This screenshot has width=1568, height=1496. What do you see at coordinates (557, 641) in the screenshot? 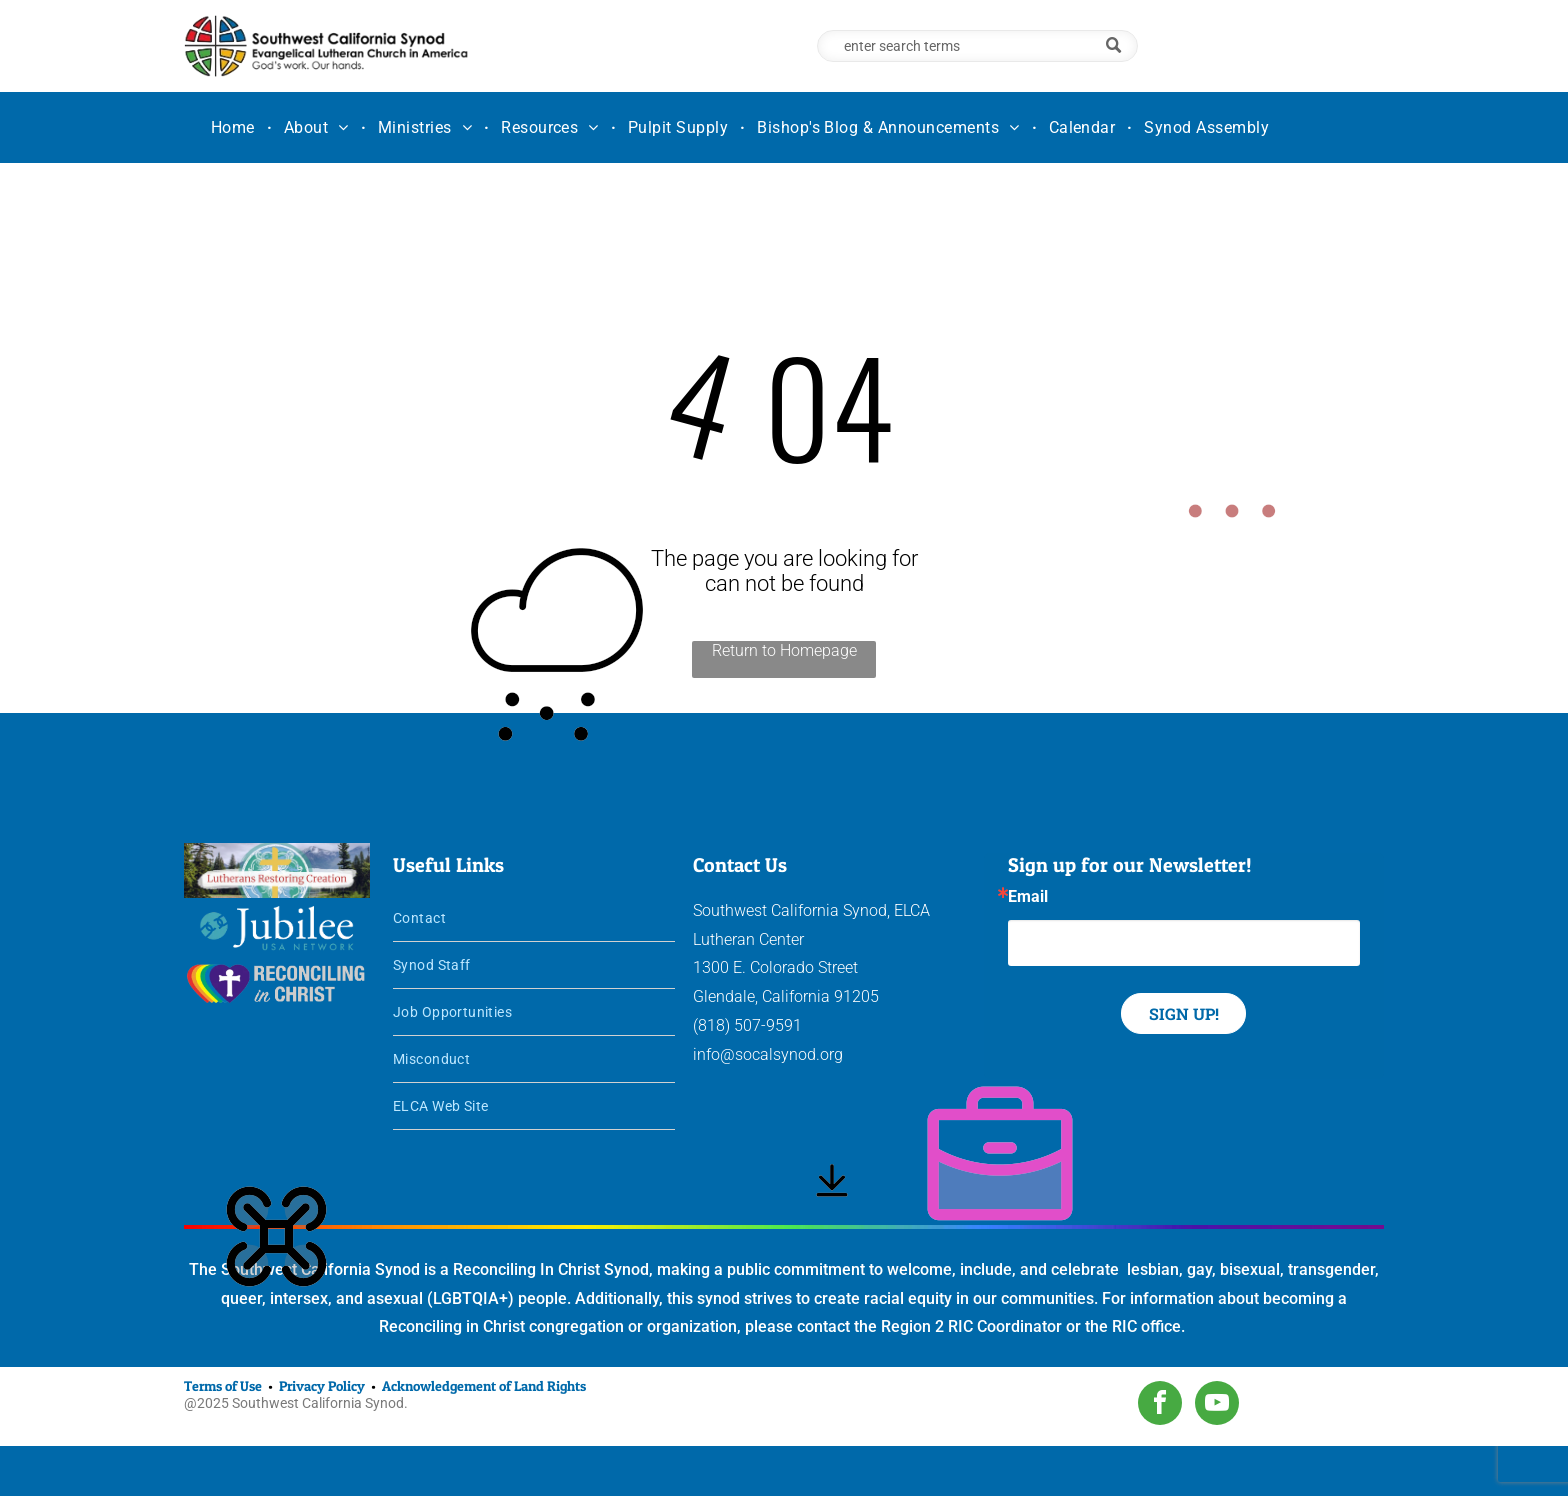
I see `indicates snowy weather conditions` at bounding box center [557, 641].